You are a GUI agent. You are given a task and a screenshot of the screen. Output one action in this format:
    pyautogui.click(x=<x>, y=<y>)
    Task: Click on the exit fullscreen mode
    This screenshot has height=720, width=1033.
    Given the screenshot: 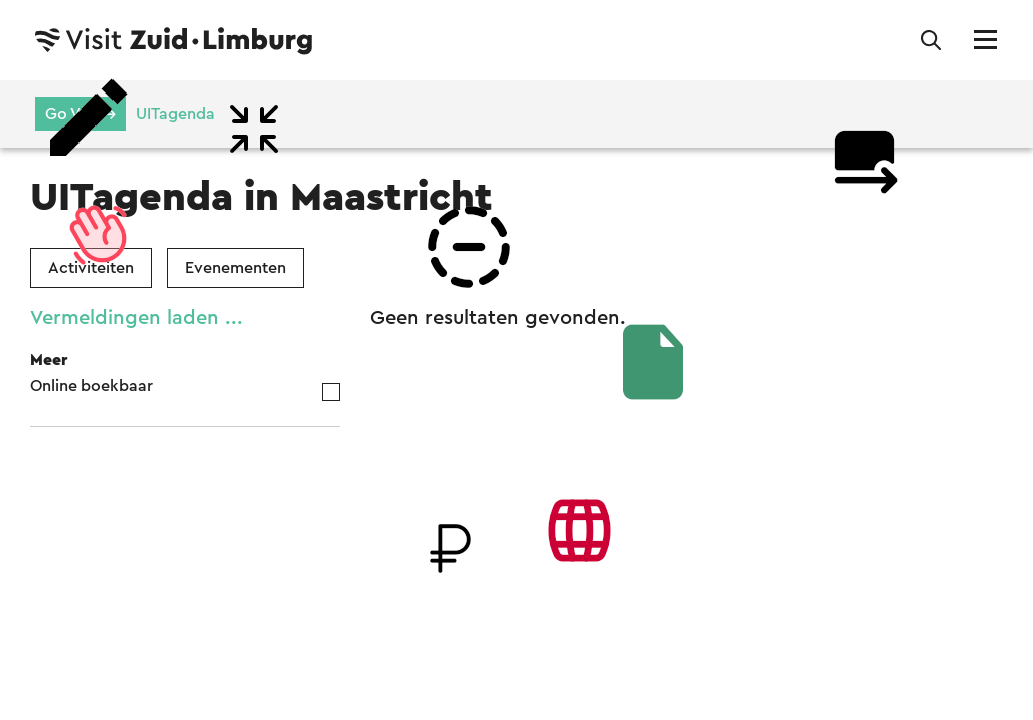 What is the action you would take?
    pyautogui.click(x=254, y=129)
    